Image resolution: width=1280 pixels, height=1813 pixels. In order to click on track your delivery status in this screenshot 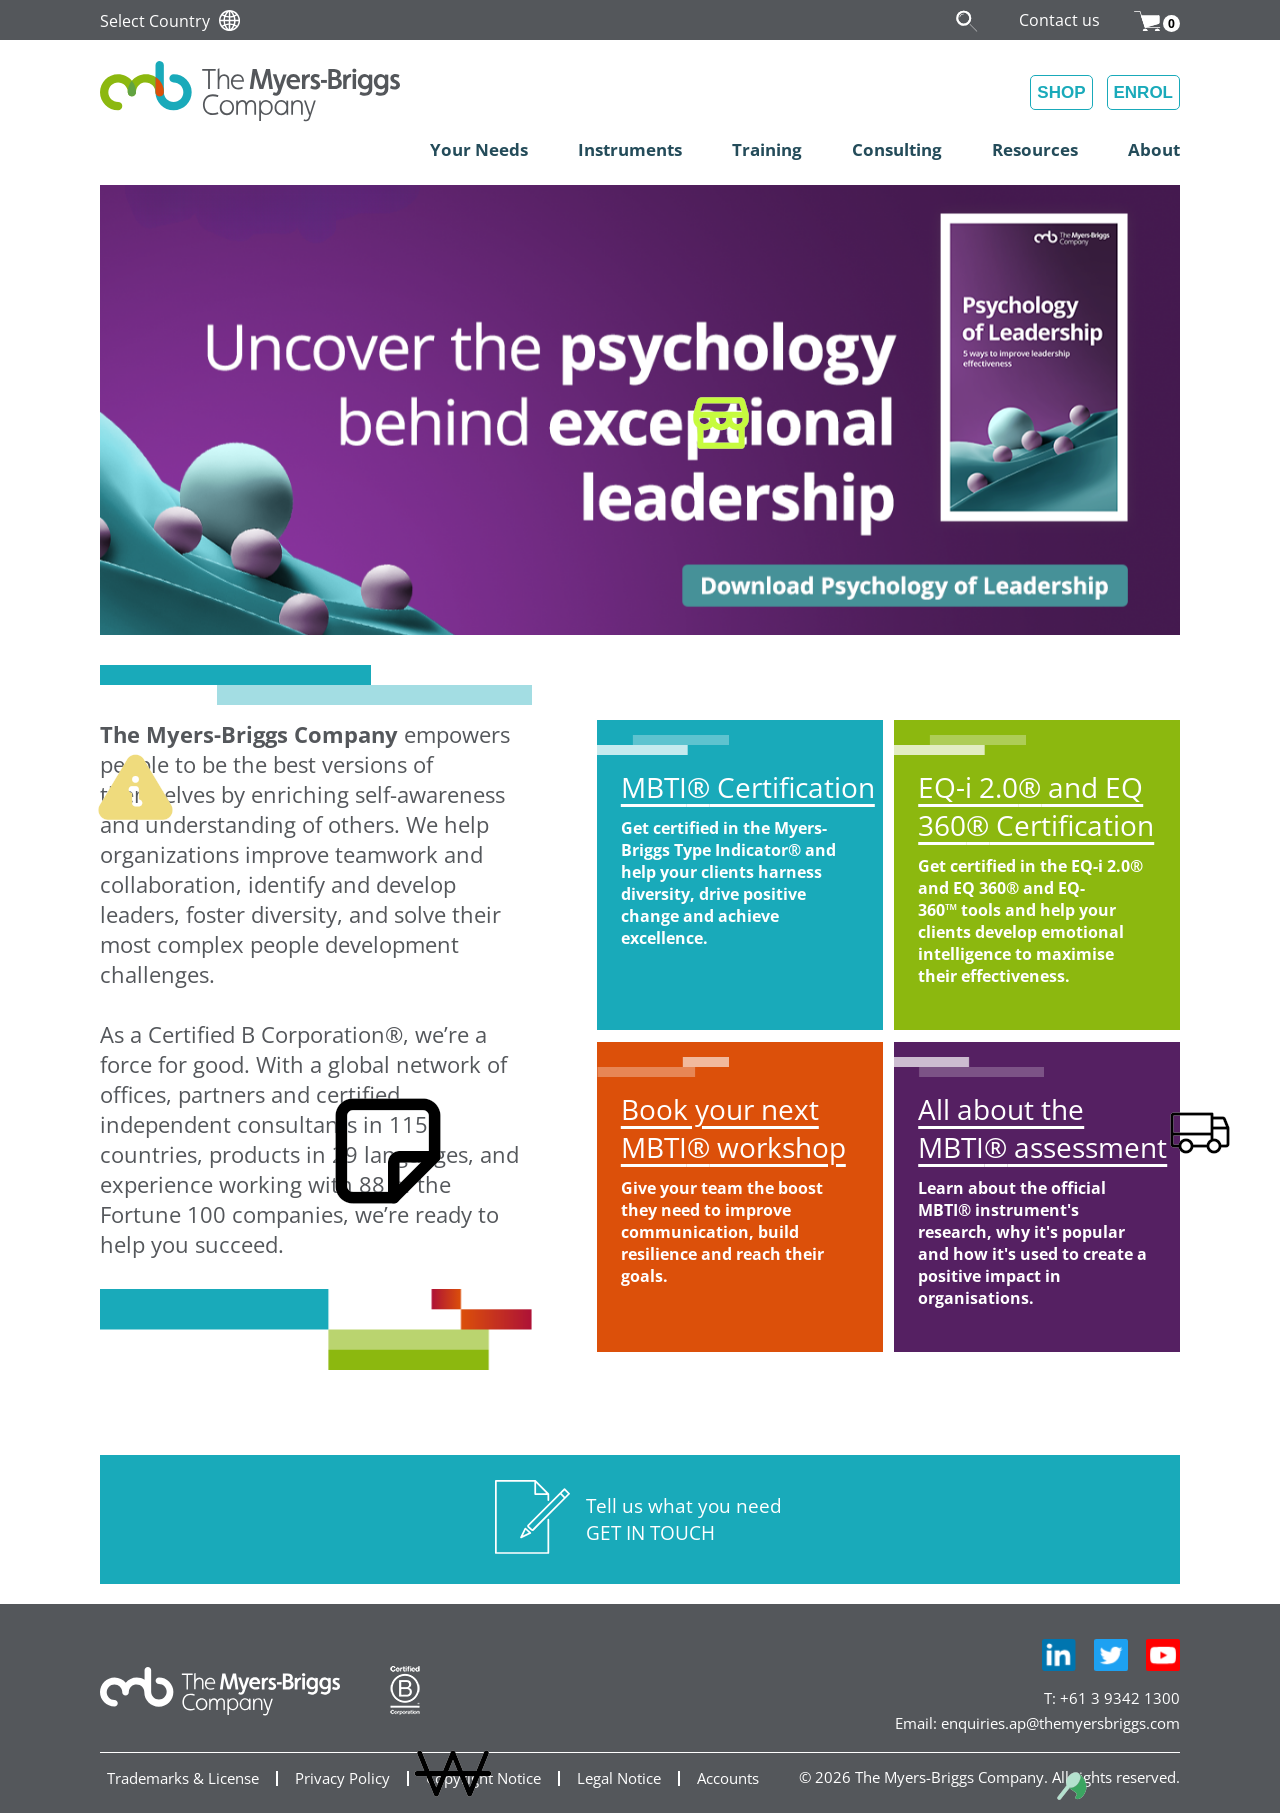, I will do `click(1198, 1130)`.